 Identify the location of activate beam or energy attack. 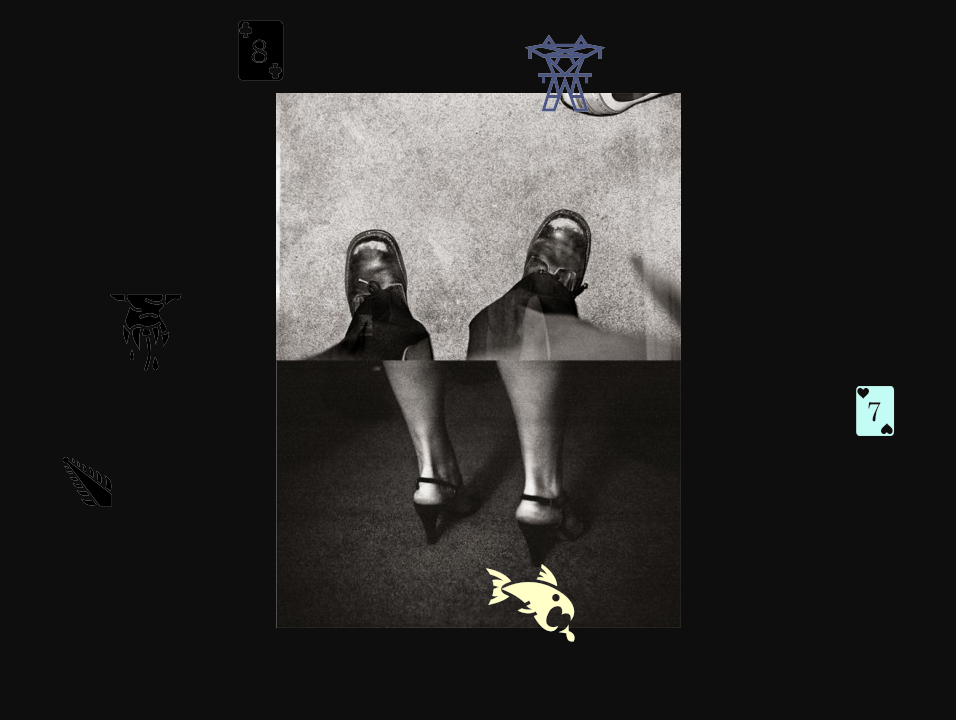
(87, 481).